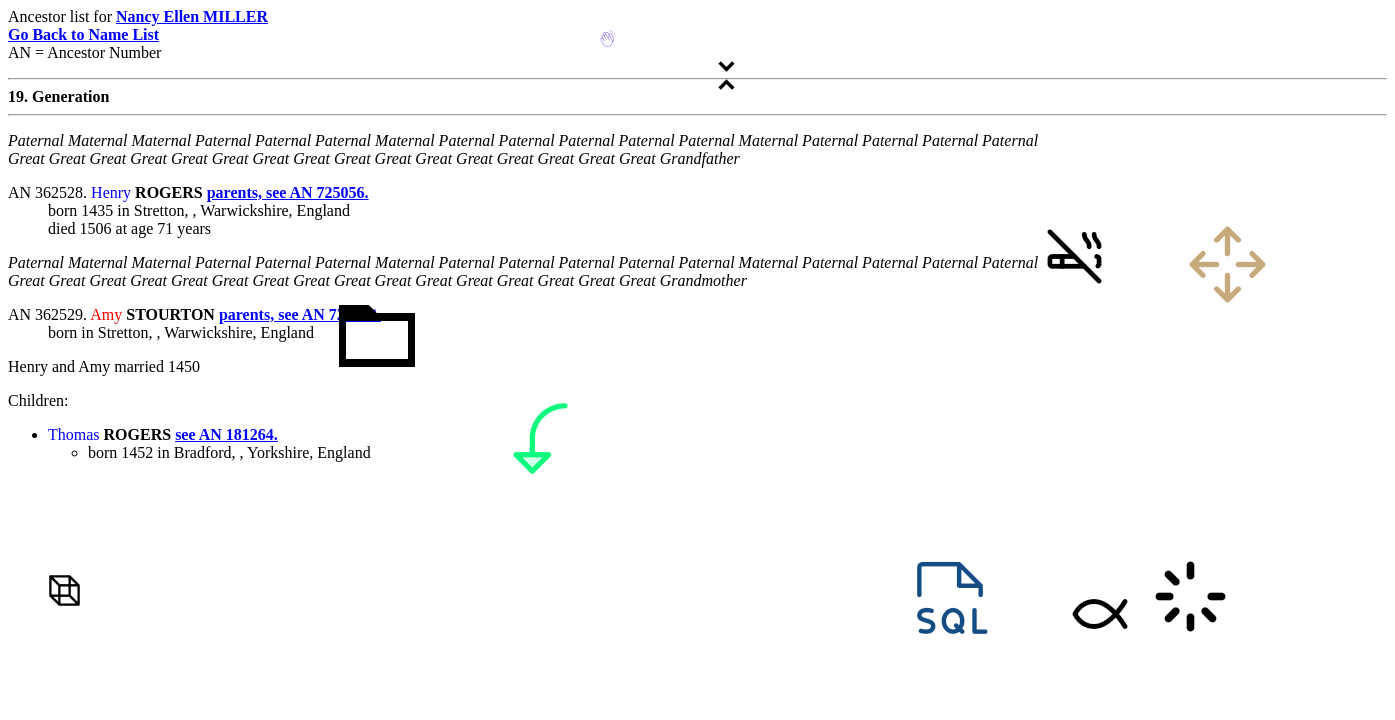  Describe the element at coordinates (1190, 596) in the screenshot. I see `indicates loading or processing in progress` at that location.